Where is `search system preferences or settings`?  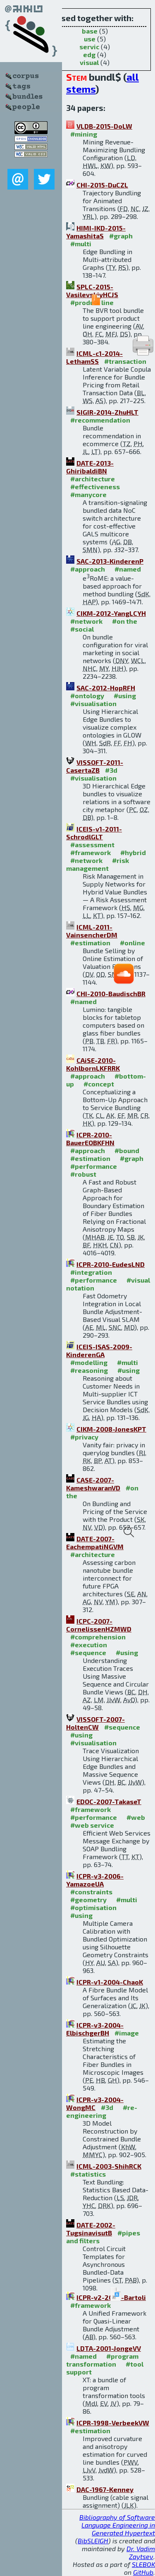
search system preferences or settings is located at coordinates (129, 1532).